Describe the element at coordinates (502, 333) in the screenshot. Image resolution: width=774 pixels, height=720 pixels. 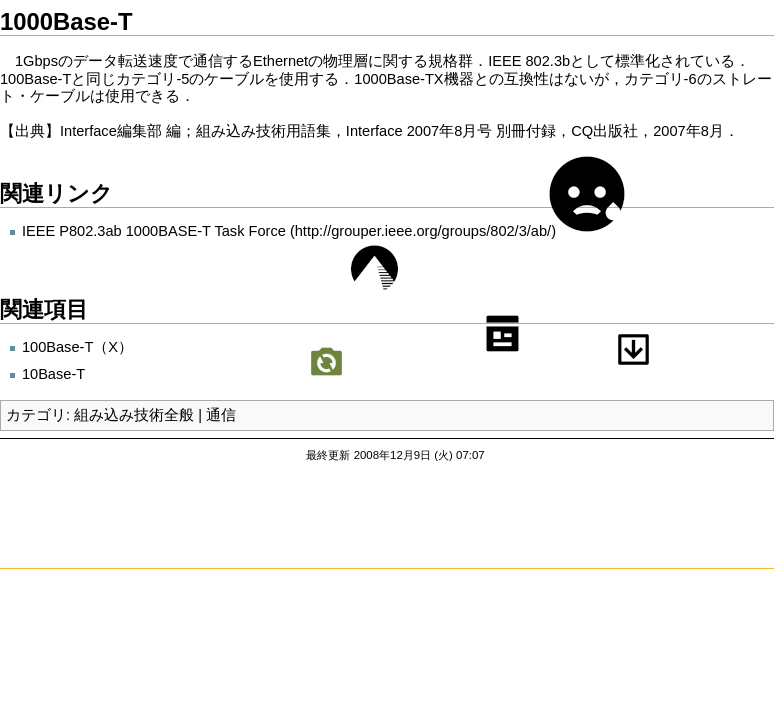
I see `open Apple Pages document` at that location.